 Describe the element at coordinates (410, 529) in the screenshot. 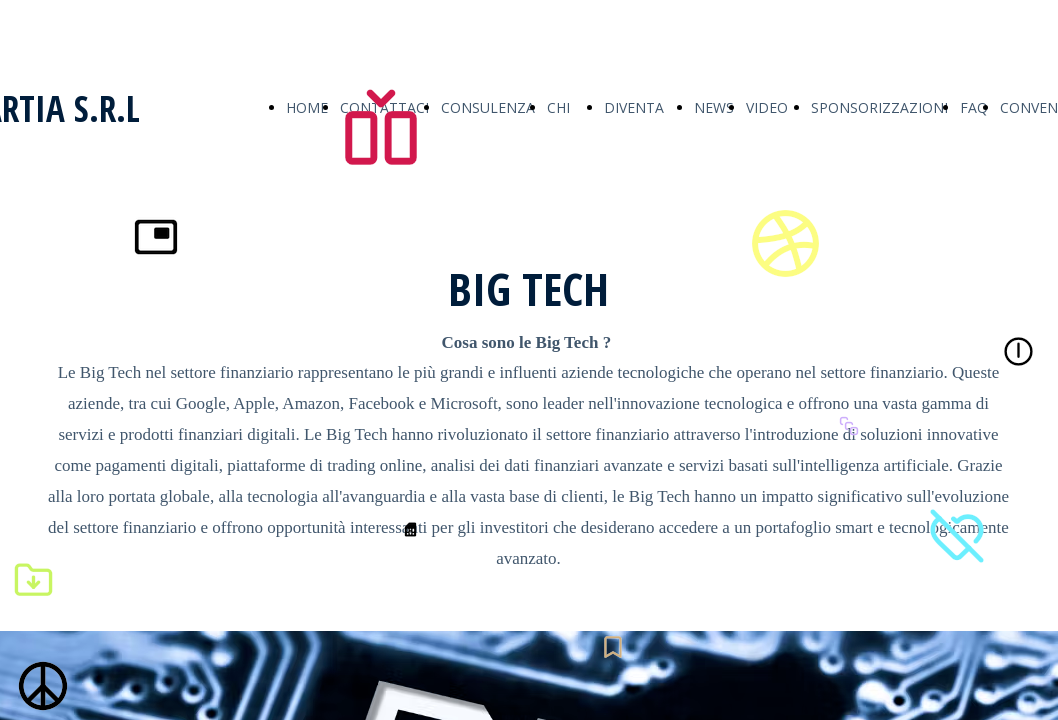

I see `manage sim card settings` at that location.